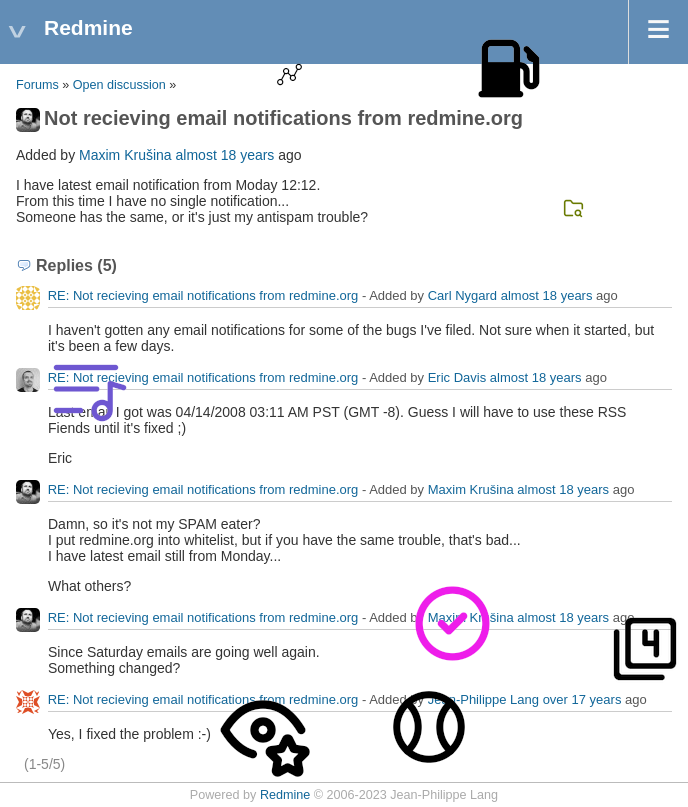  I want to click on add to favorites or watchlist, so click(263, 730).